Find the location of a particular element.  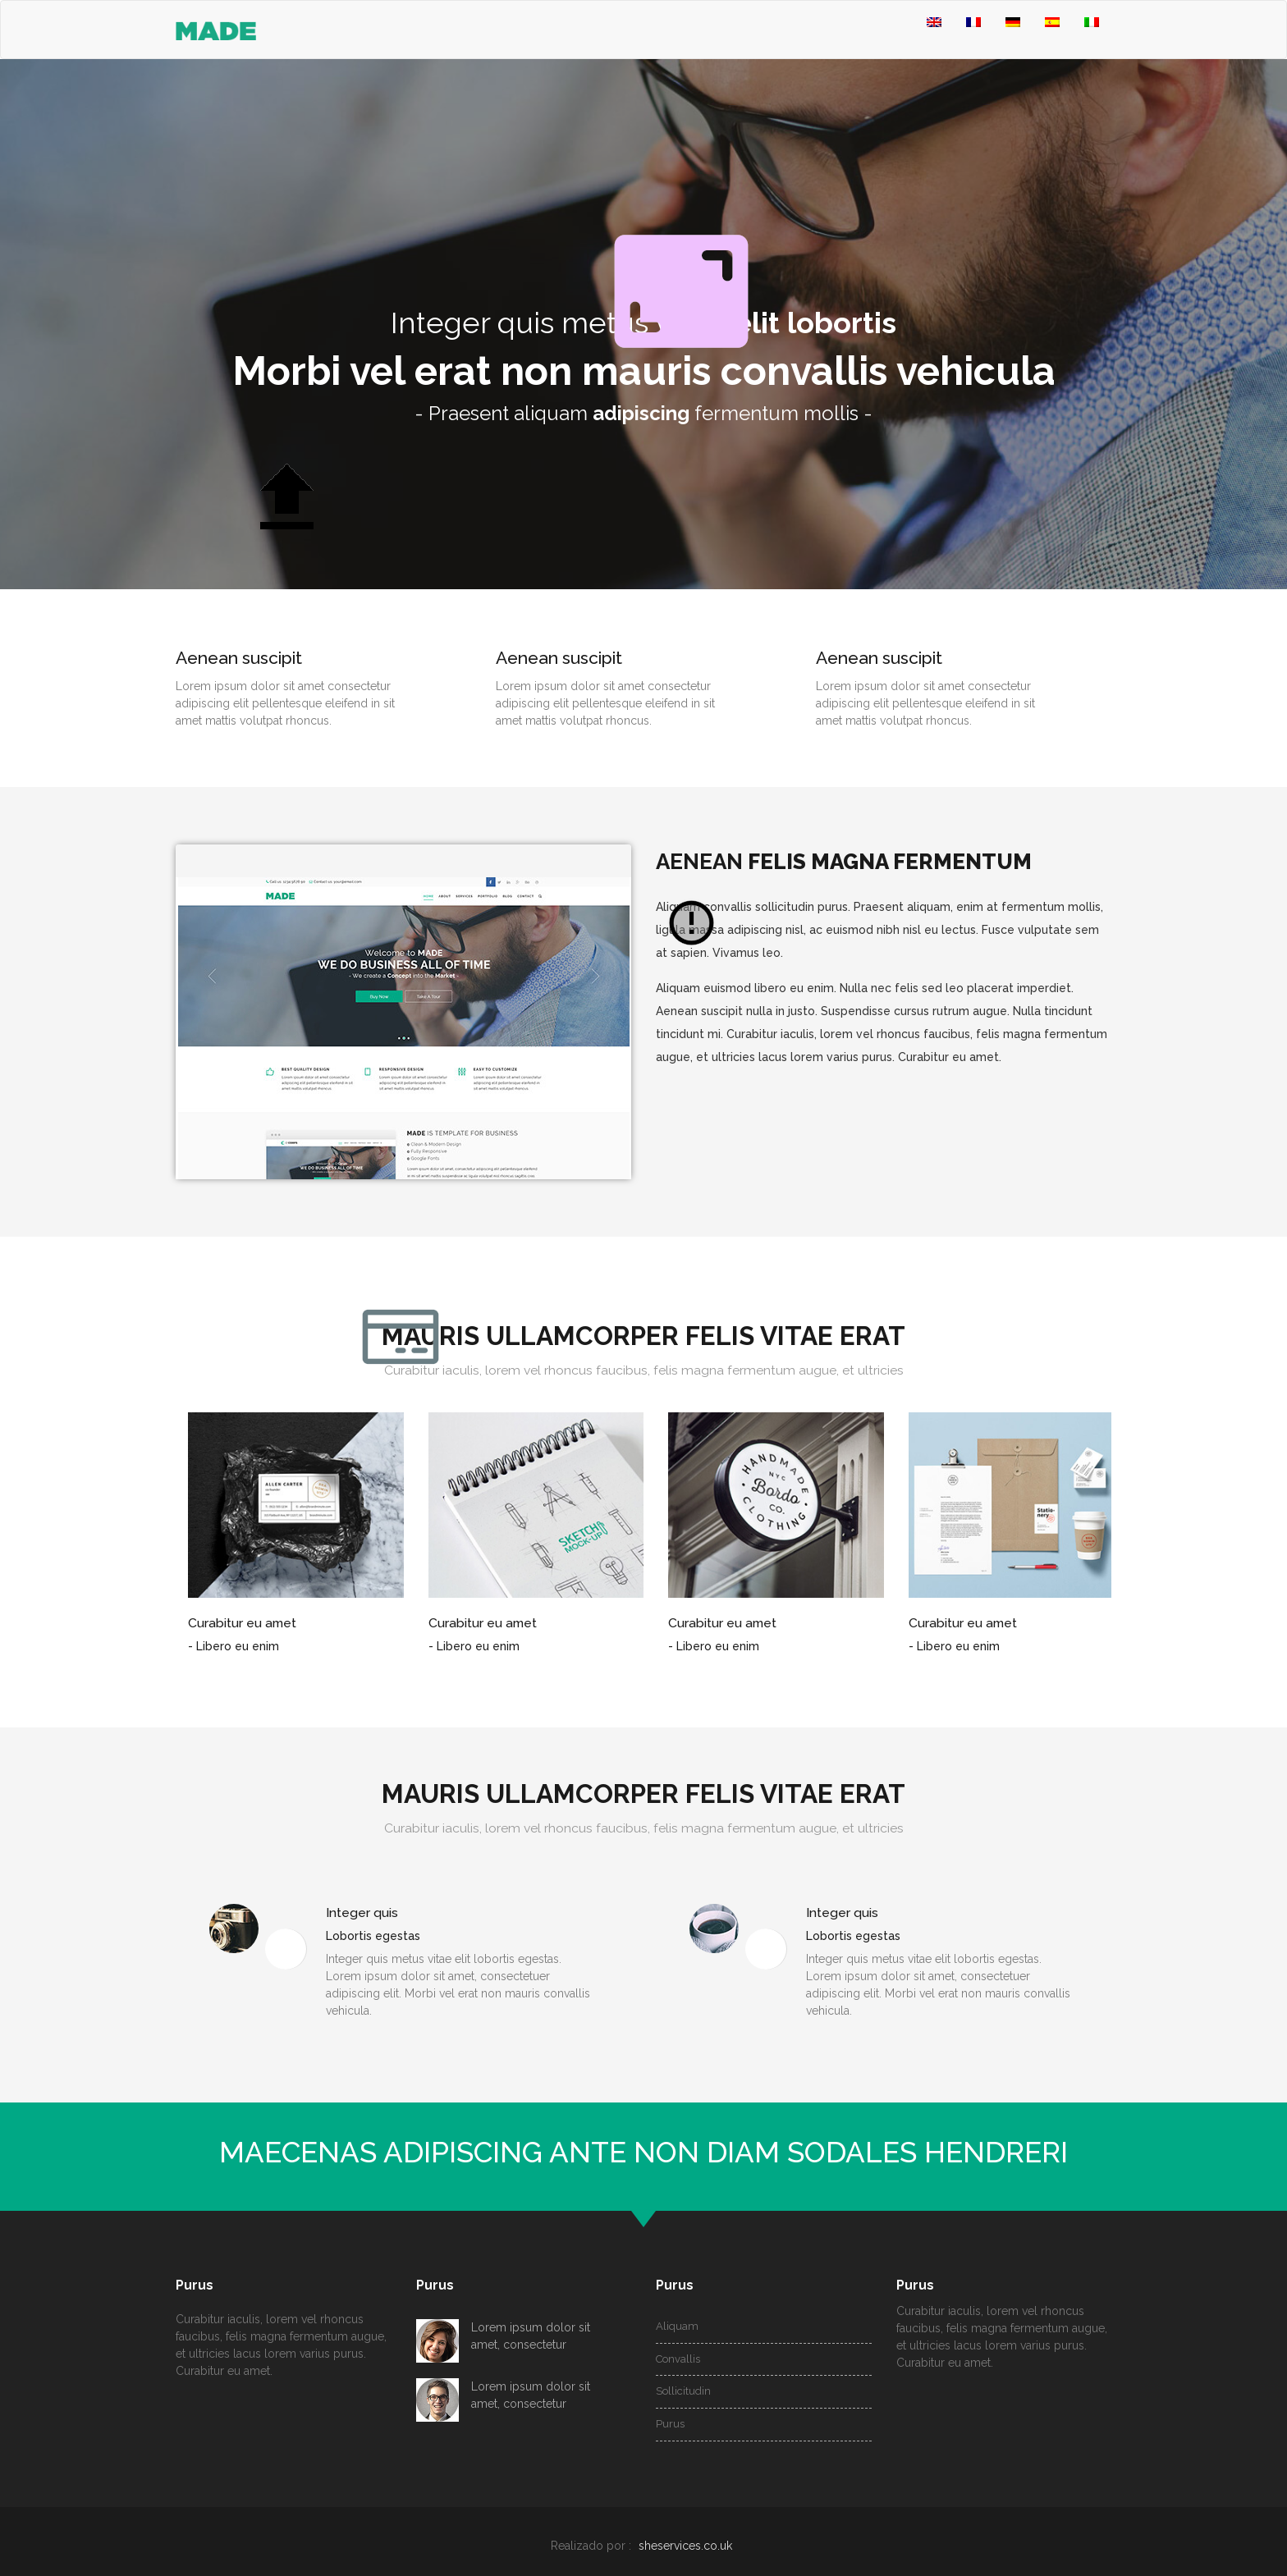

upload a file is located at coordinates (286, 498).